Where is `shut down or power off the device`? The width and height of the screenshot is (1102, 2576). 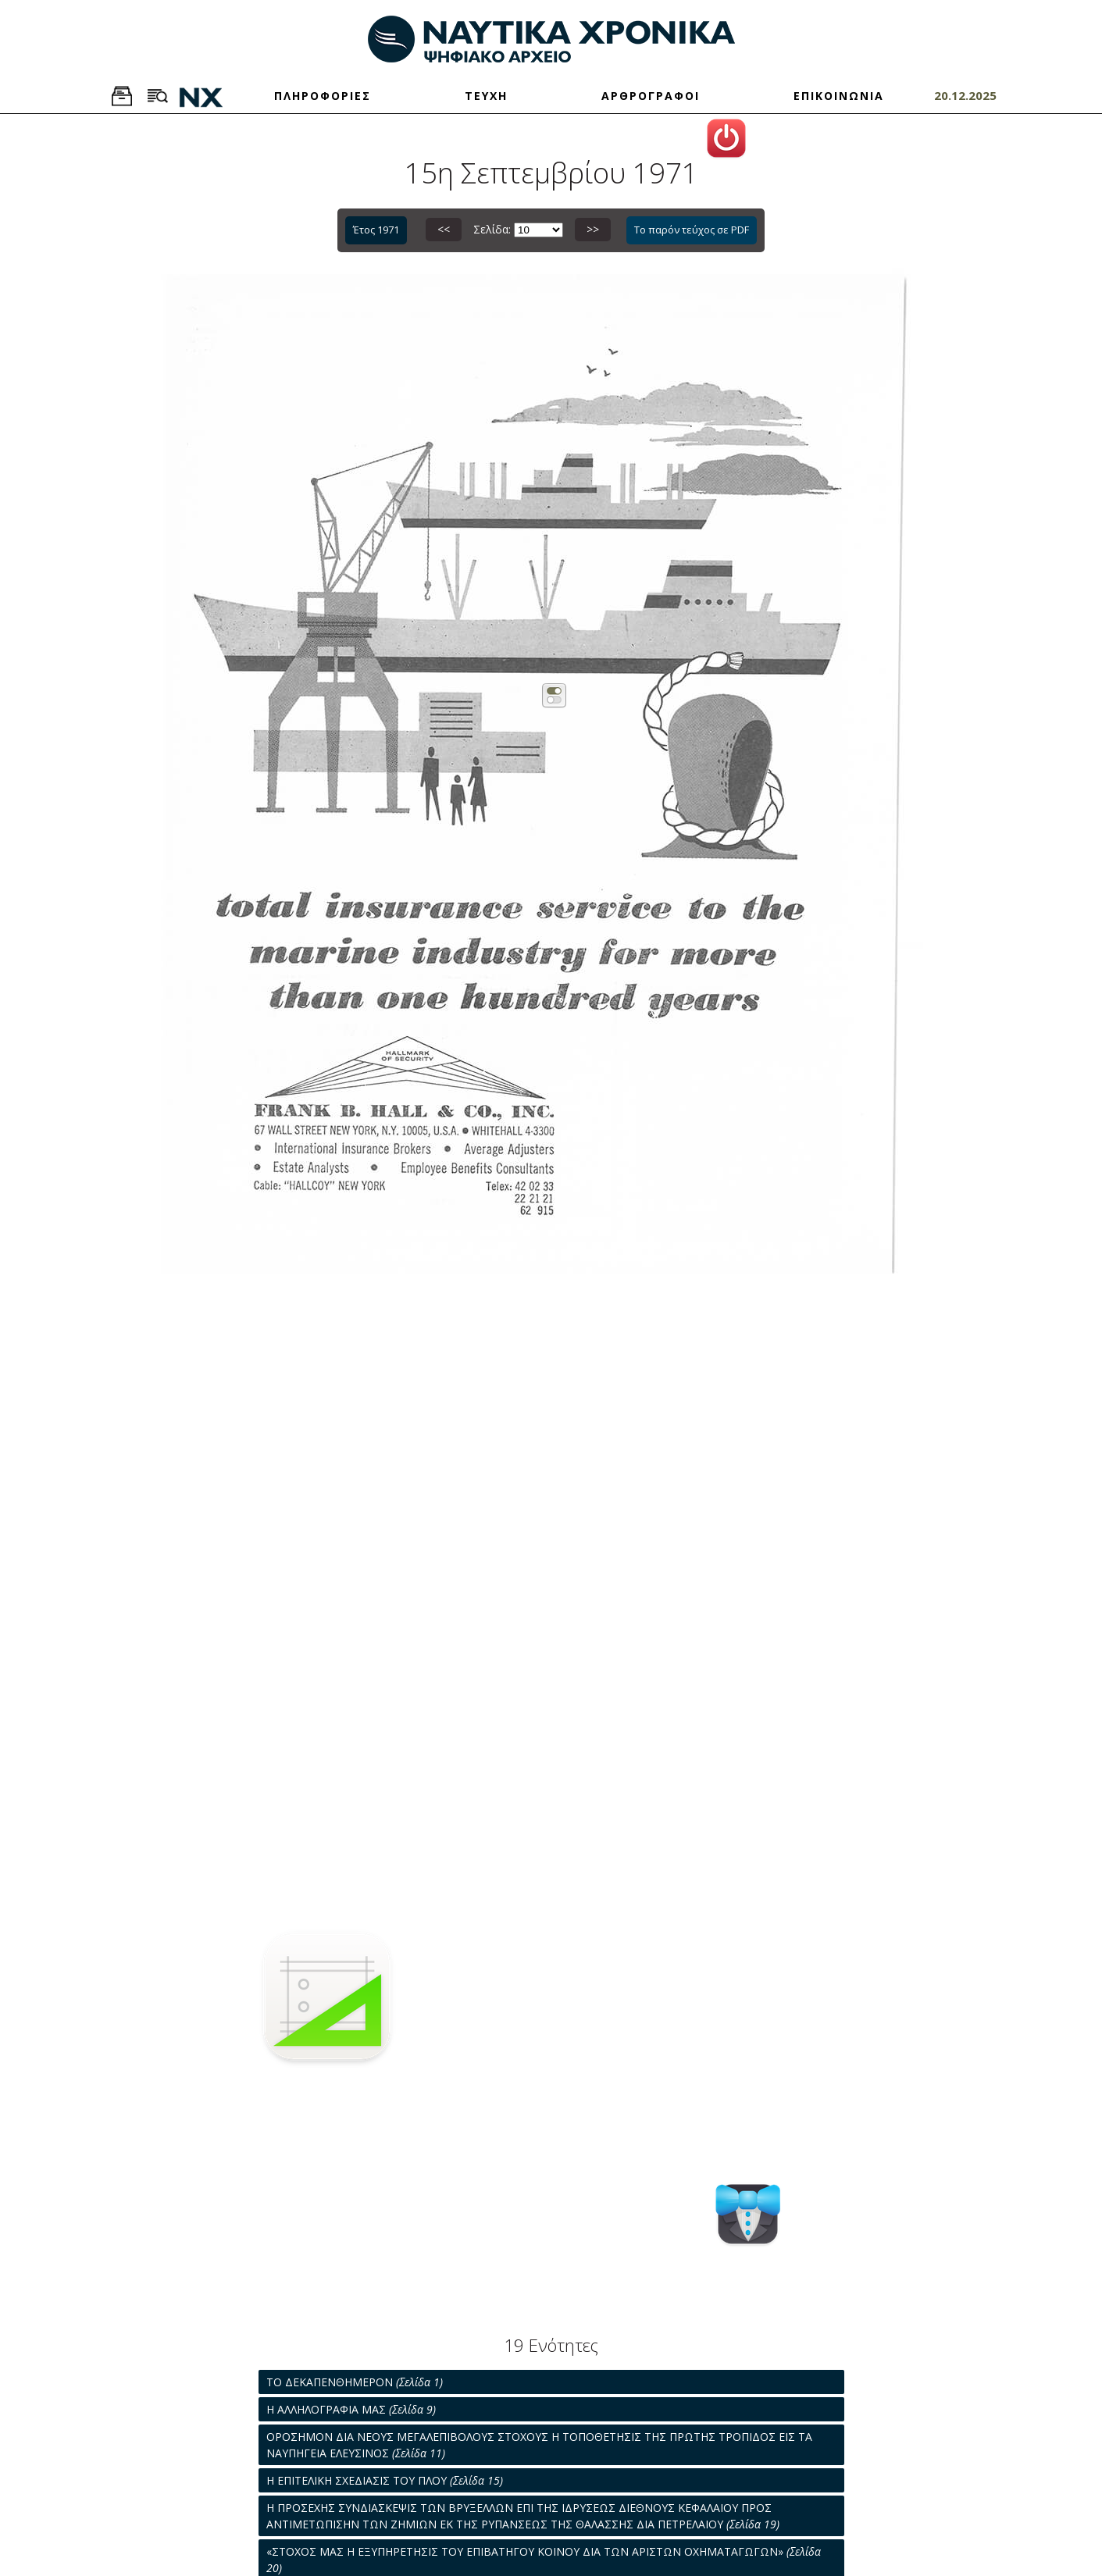 shut down or power off the device is located at coordinates (726, 138).